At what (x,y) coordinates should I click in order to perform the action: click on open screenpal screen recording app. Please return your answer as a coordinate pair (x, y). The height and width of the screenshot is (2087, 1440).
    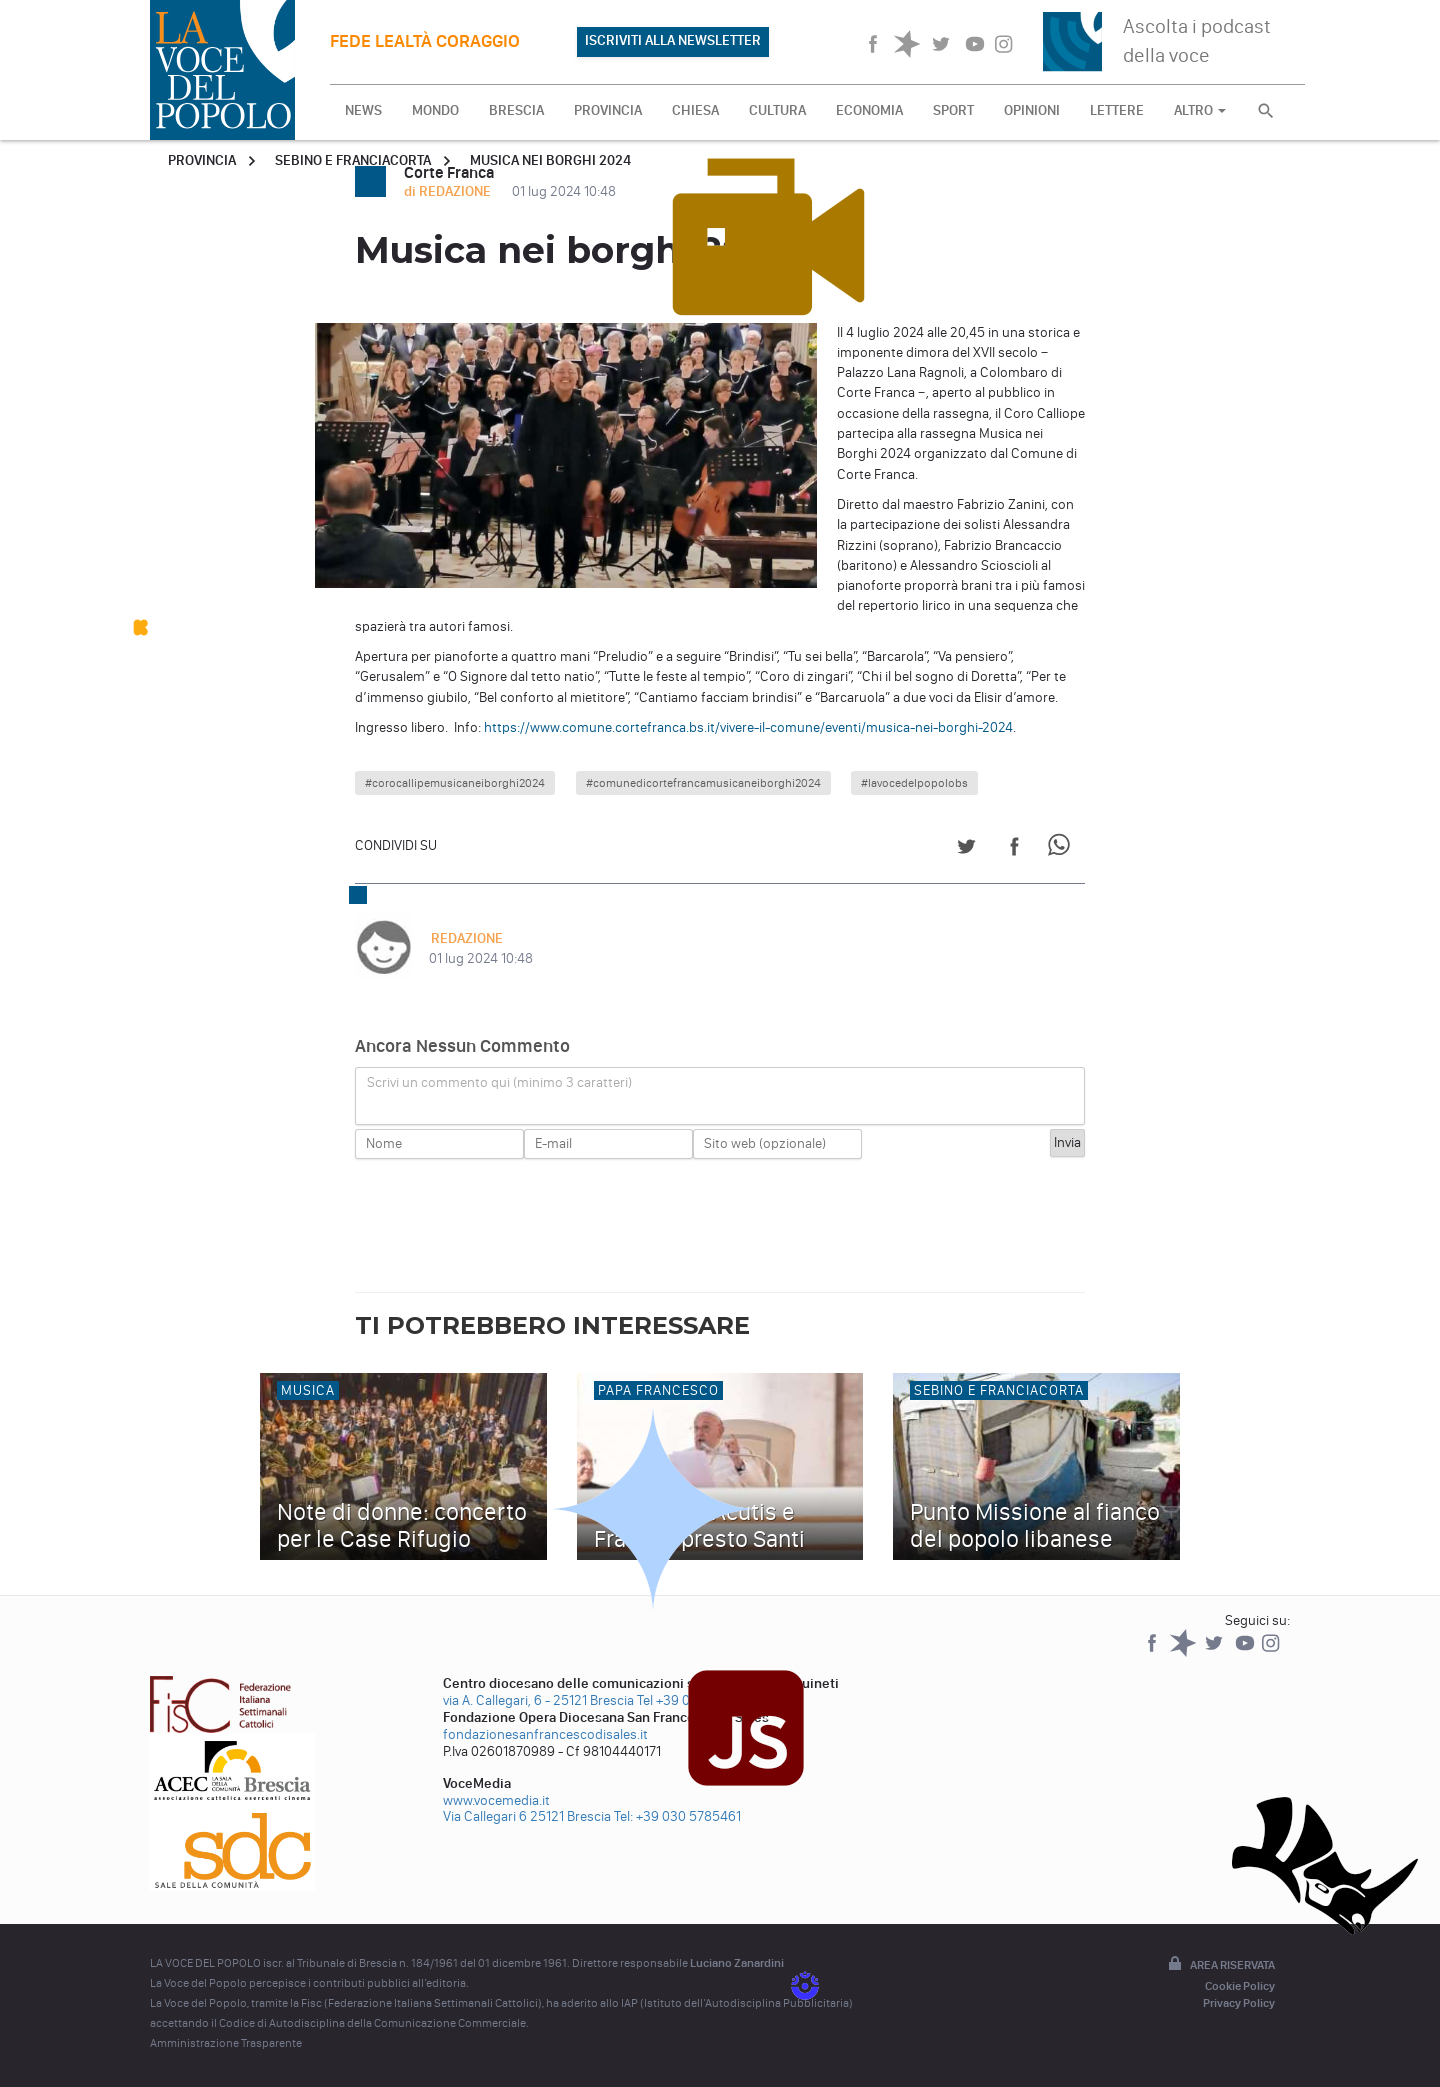
    Looking at the image, I should click on (805, 1986).